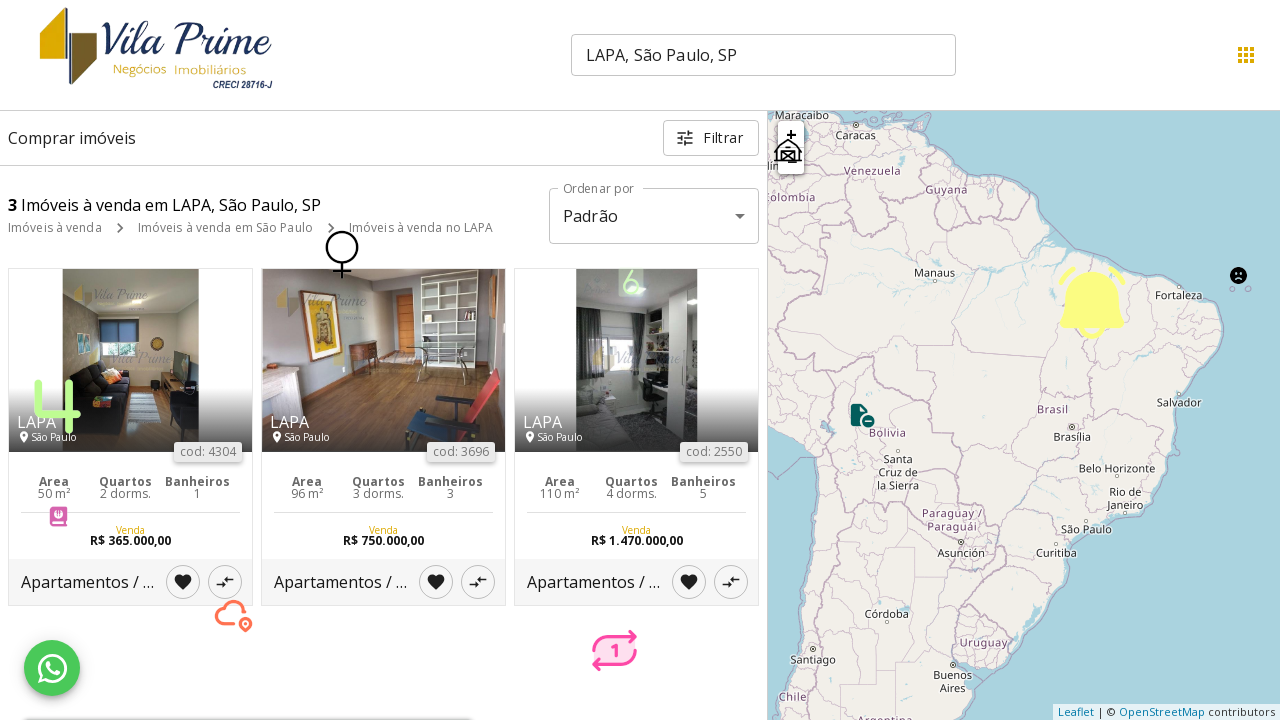 The height and width of the screenshot is (720, 1280). What do you see at coordinates (57, 406) in the screenshot?
I see `numeric indicator showing the number four` at bounding box center [57, 406].